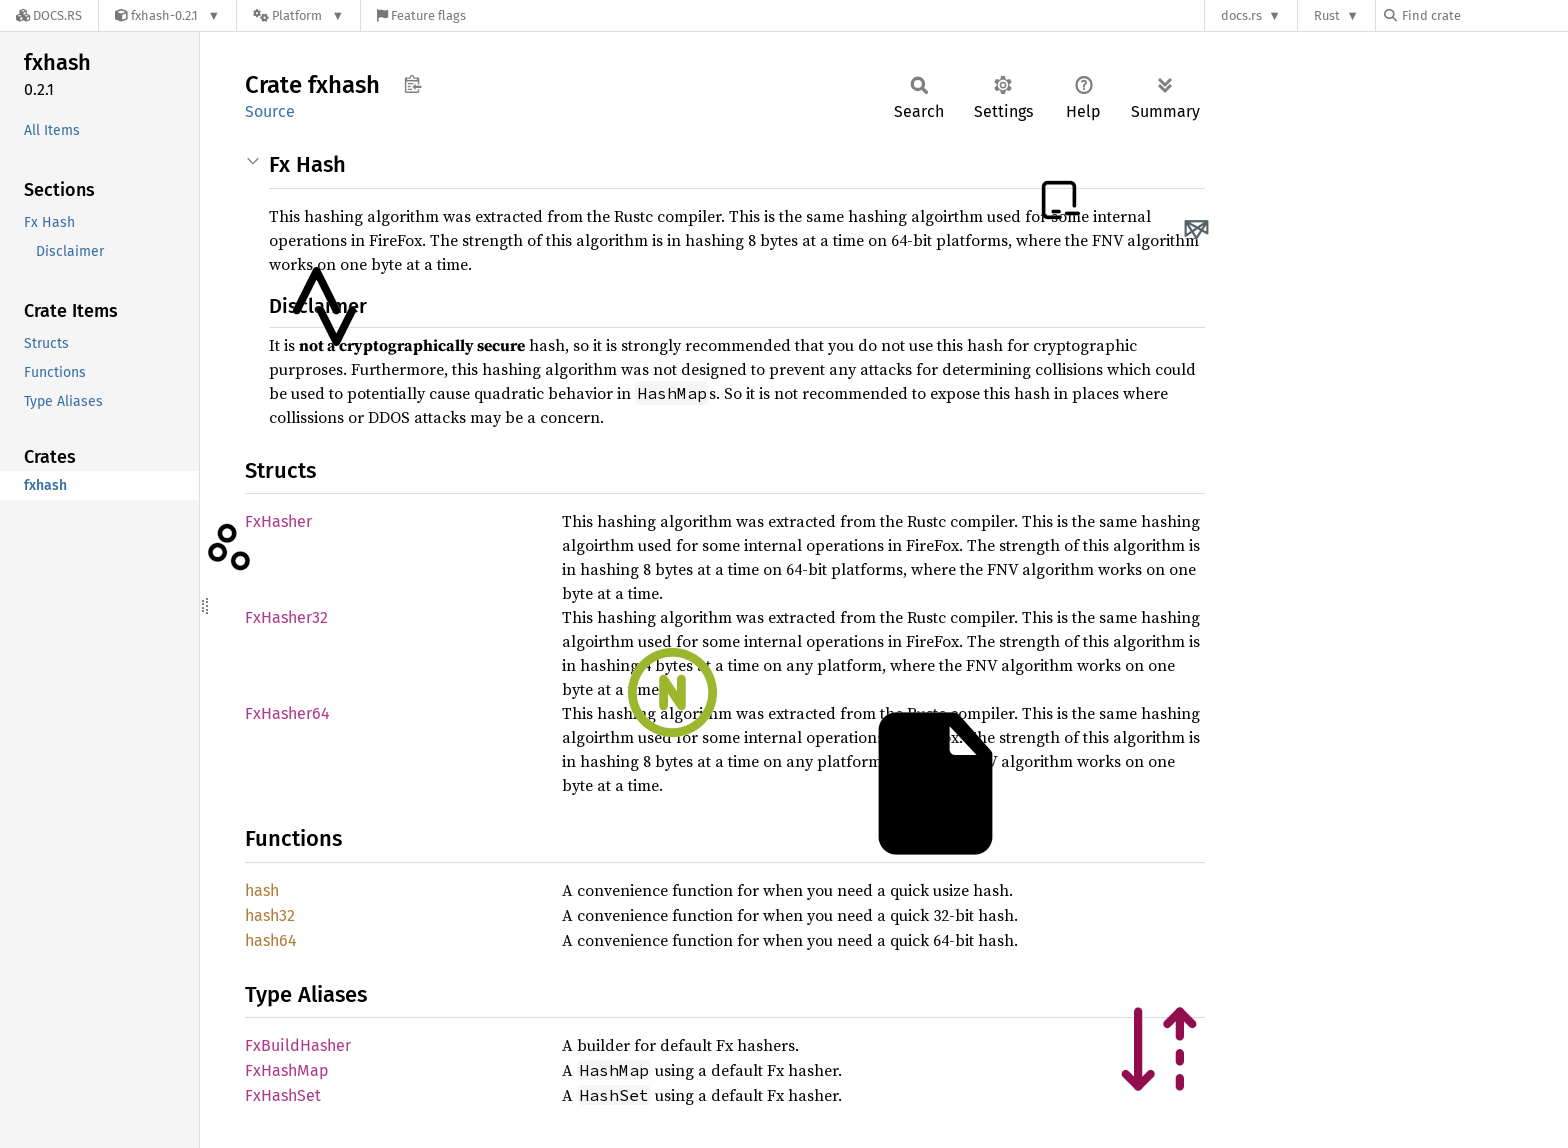 The image size is (1568, 1148). I want to click on view data as a scatter plot chart, so click(229, 547).